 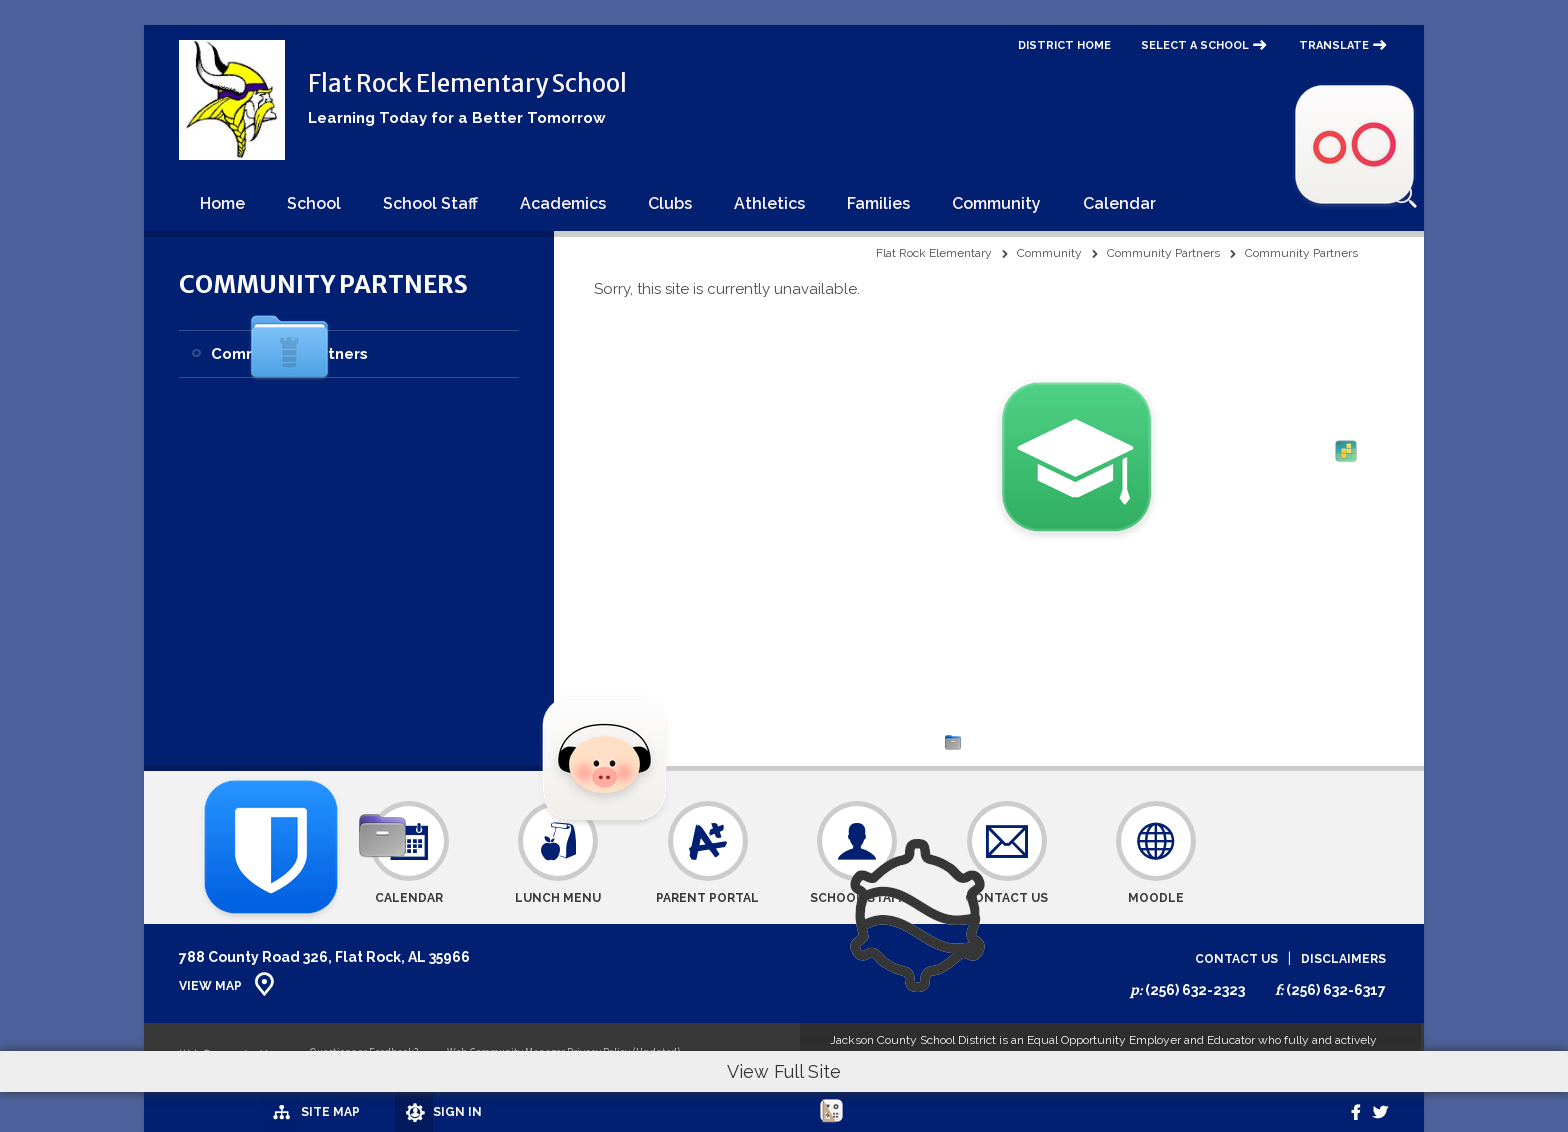 What do you see at coordinates (1077, 458) in the screenshot?
I see `access education app settings` at bounding box center [1077, 458].